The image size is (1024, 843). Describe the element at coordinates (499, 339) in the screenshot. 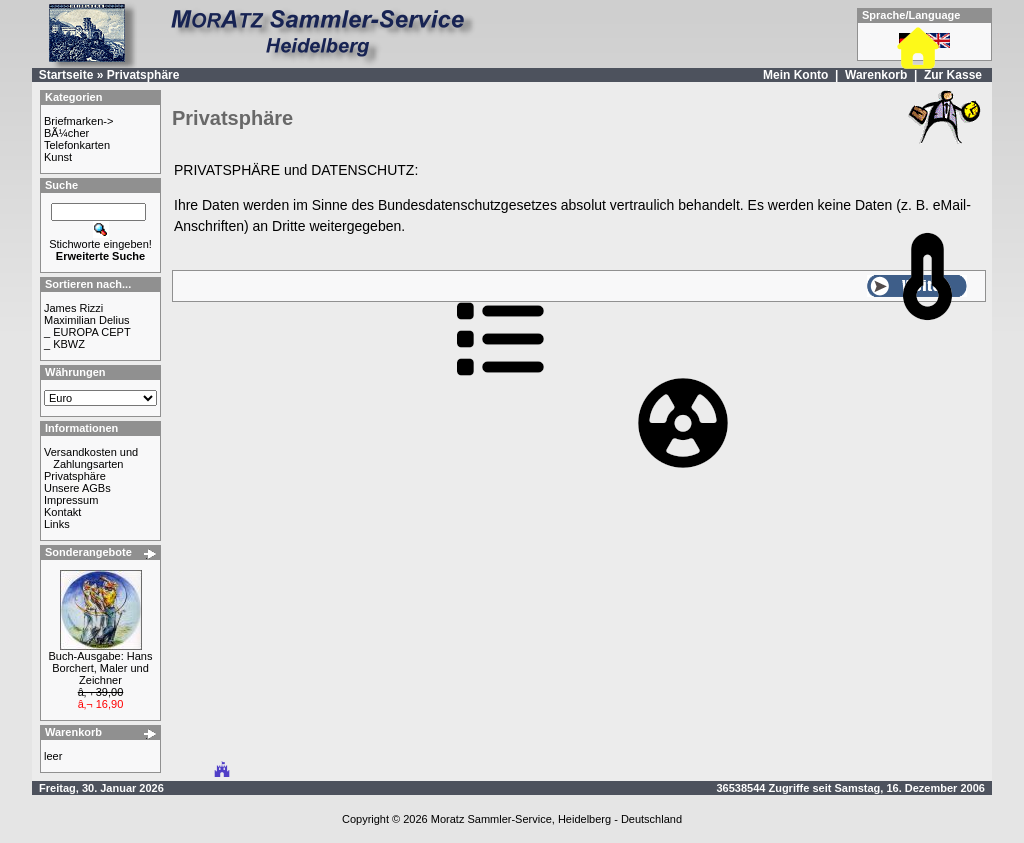

I see `view items in list format` at that location.